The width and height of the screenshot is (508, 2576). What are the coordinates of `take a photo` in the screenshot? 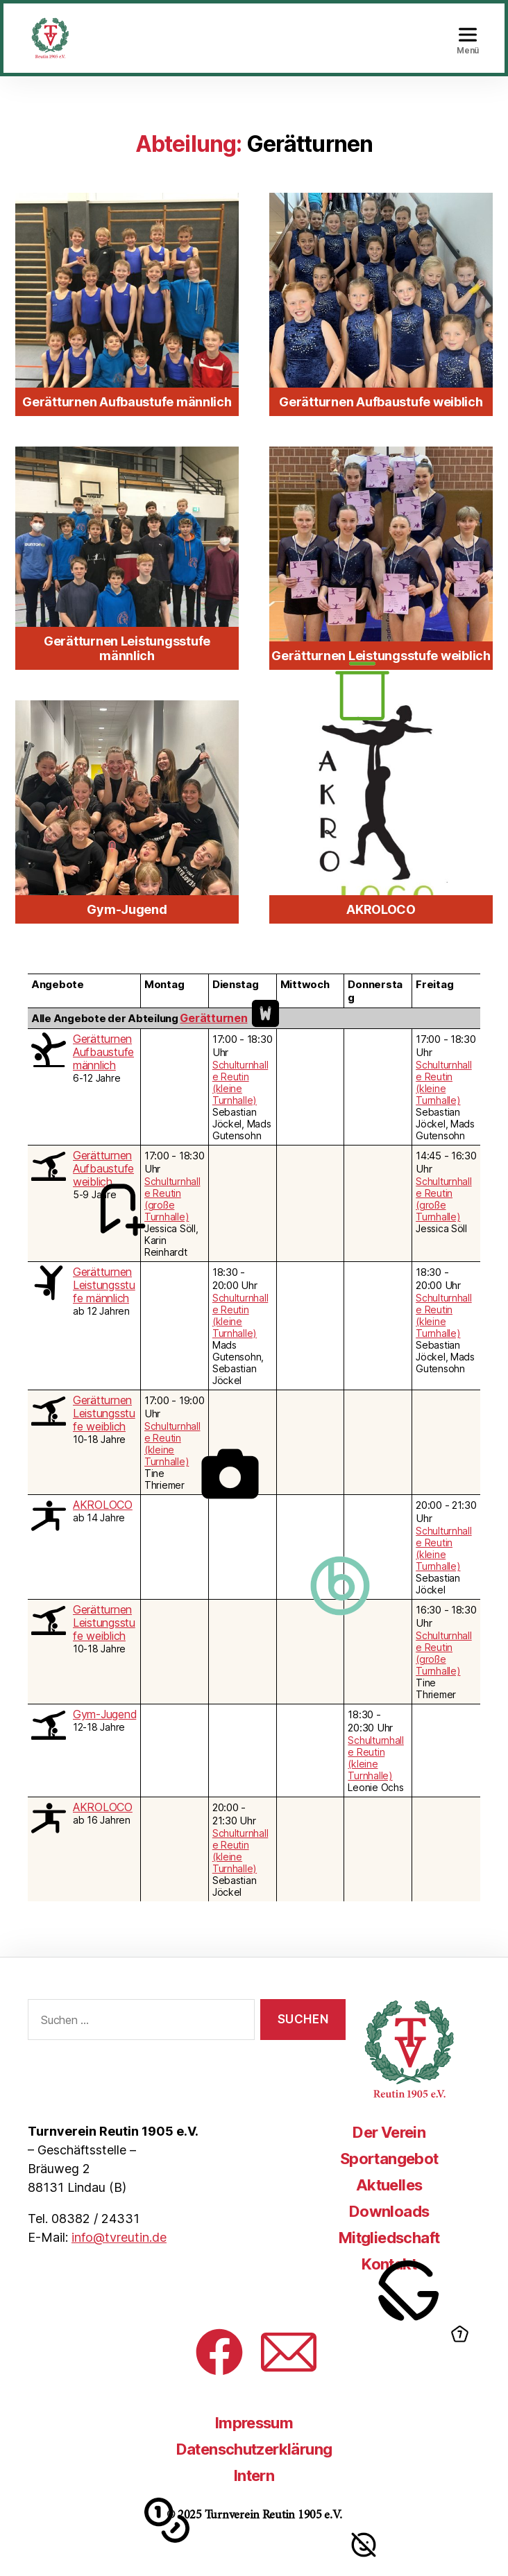 It's located at (230, 1473).